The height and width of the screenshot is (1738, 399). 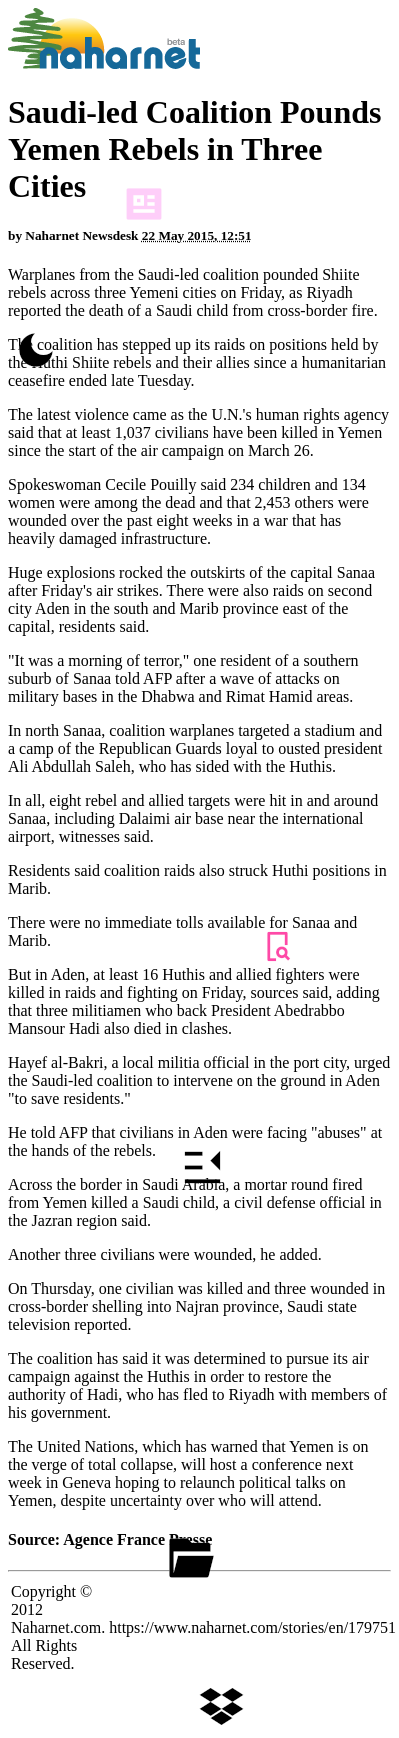 I want to click on open folder to view contents, so click(x=191, y=1558).